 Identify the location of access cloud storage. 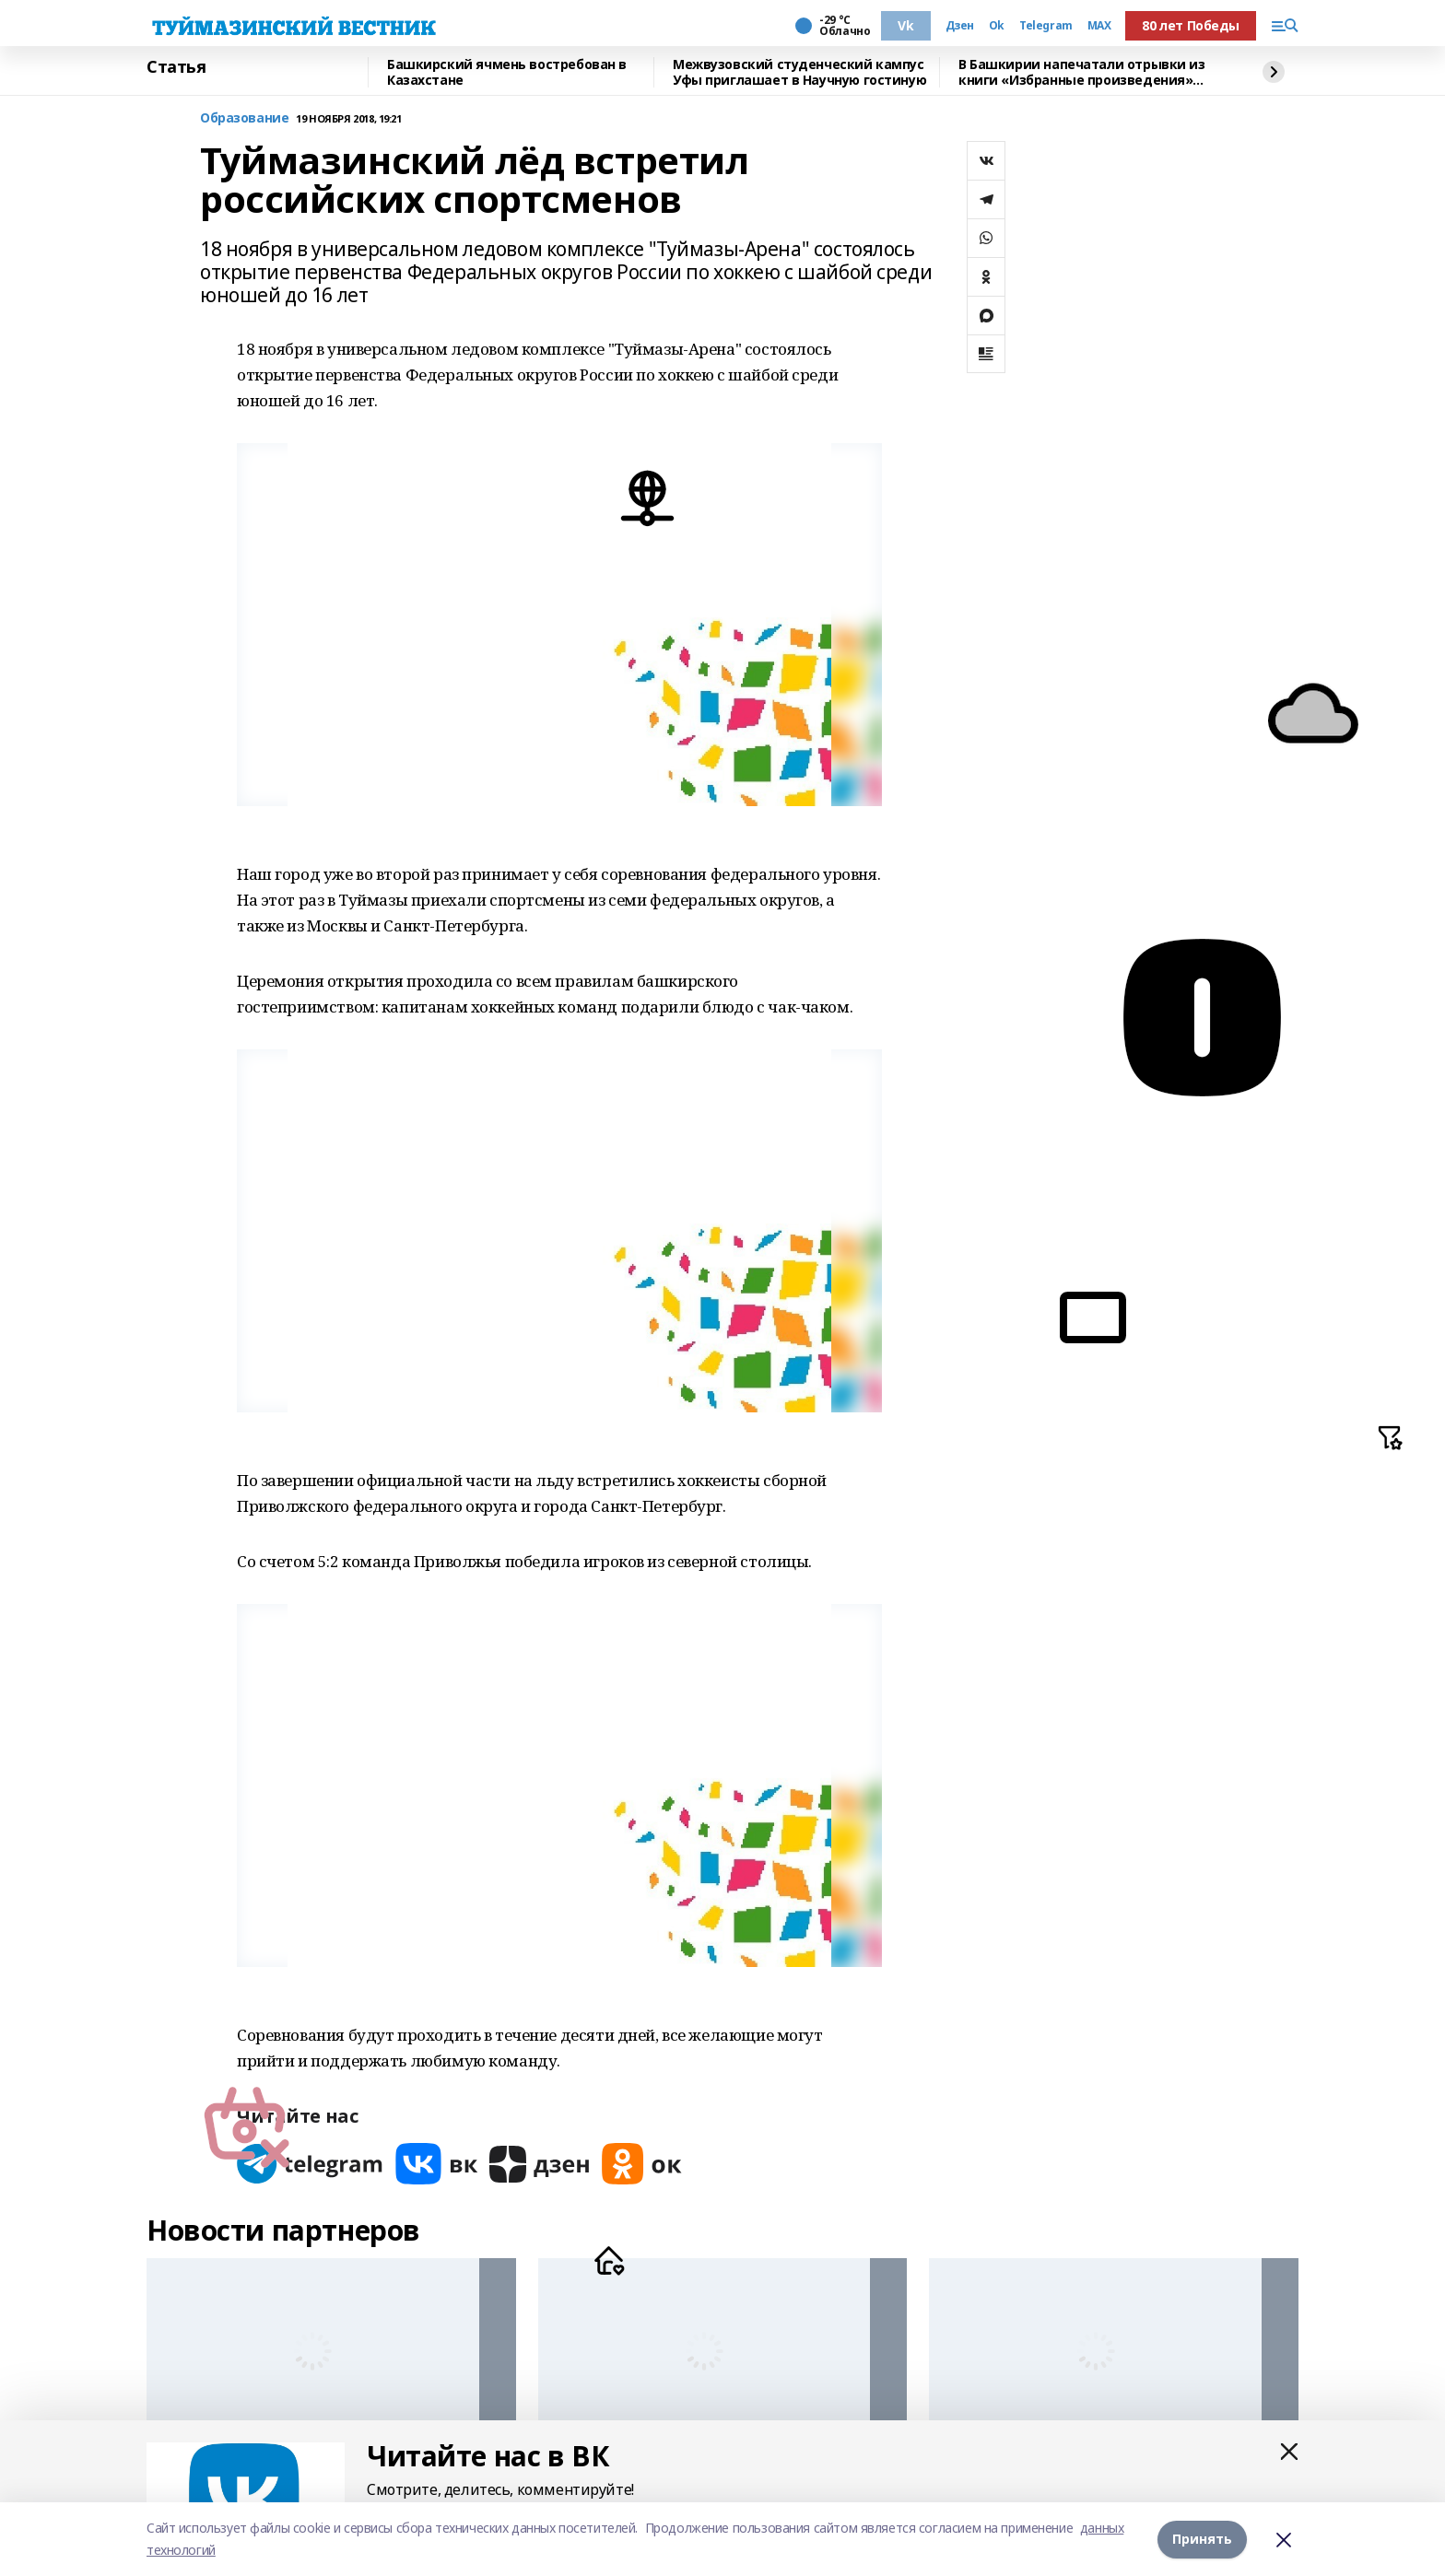
(1313, 713).